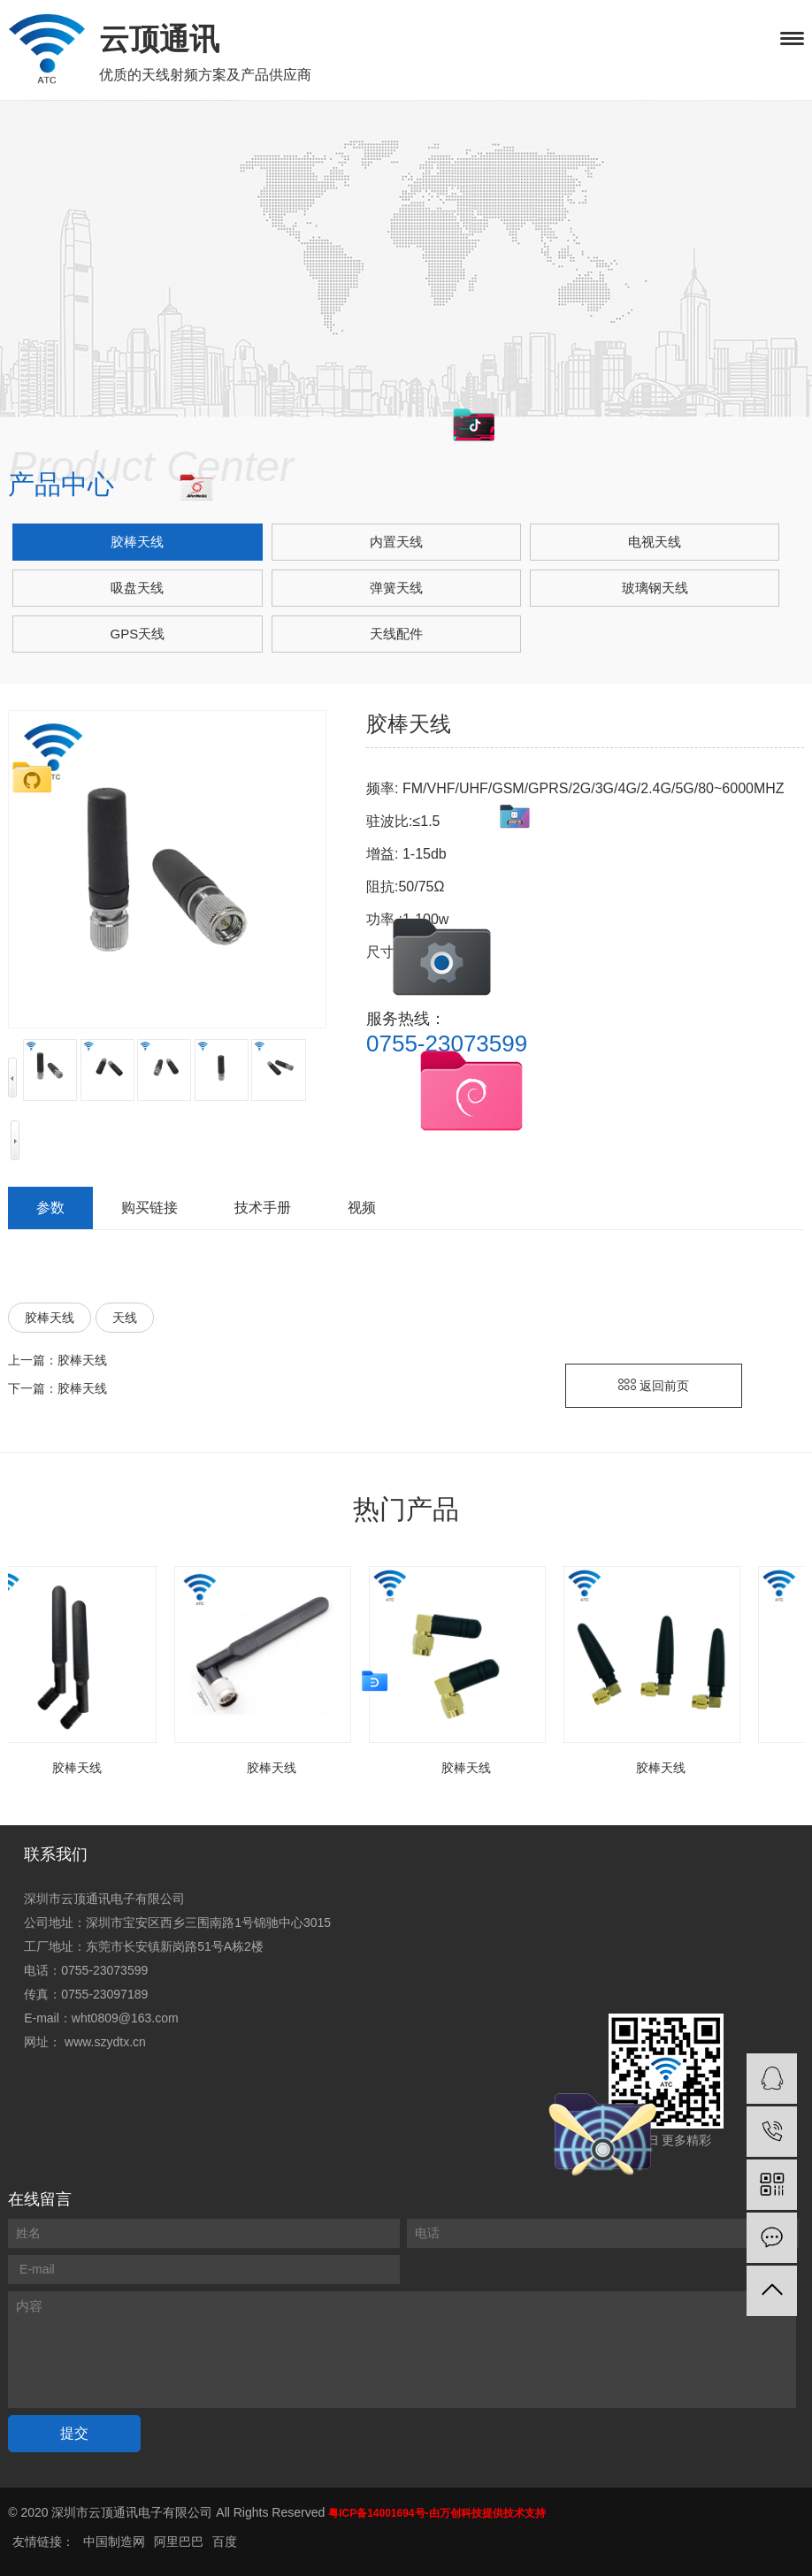 The width and height of the screenshot is (812, 2576). Describe the element at coordinates (196, 488) in the screenshot. I see `open AverMedia application folder` at that location.